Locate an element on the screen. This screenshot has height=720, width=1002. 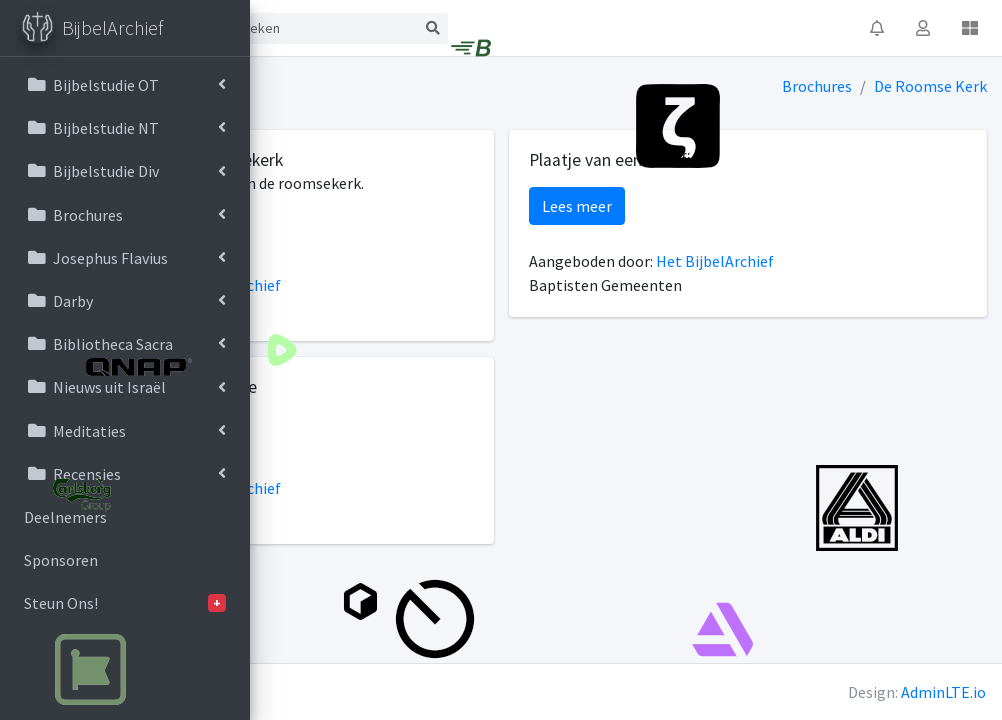
open the Rumble app is located at coordinates (282, 350).